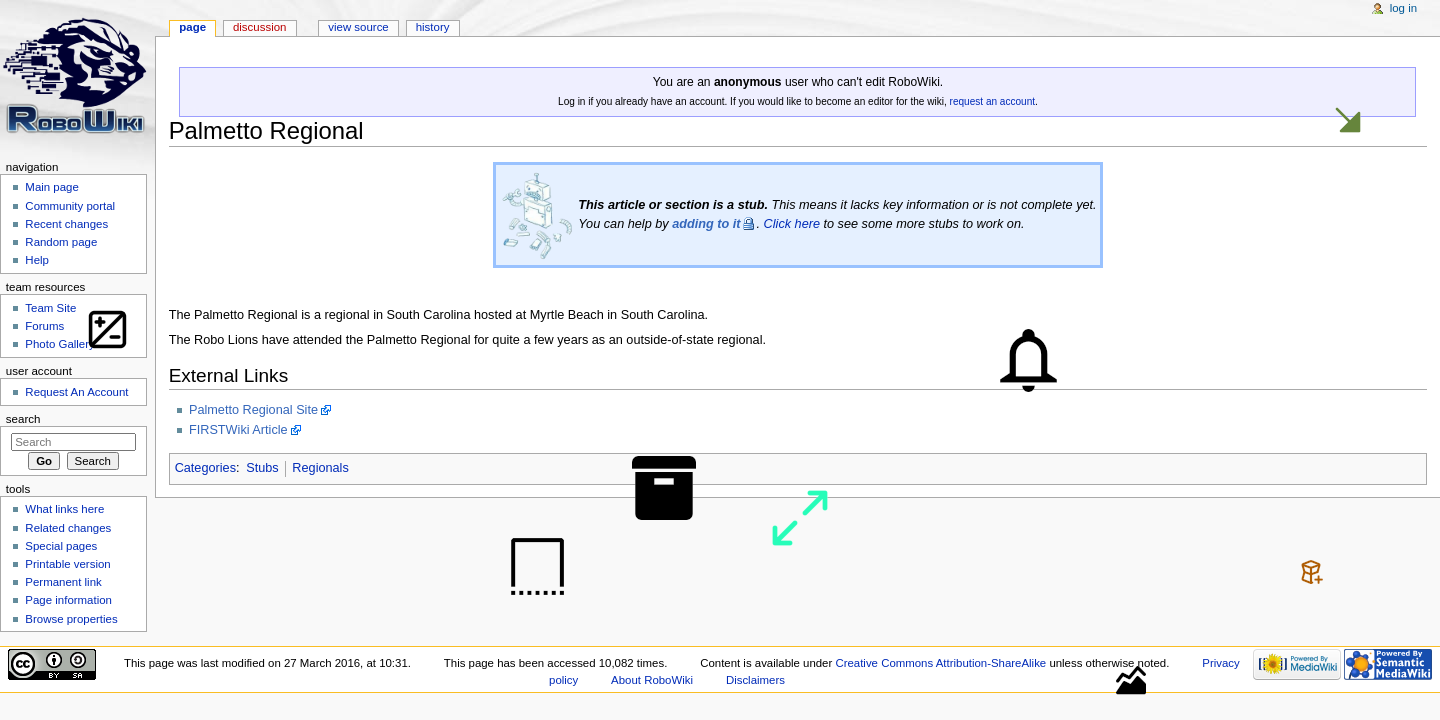 This screenshot has height=720, width=1440. I want to click on navigate to the bottom-right corner, so click(1348, 120).